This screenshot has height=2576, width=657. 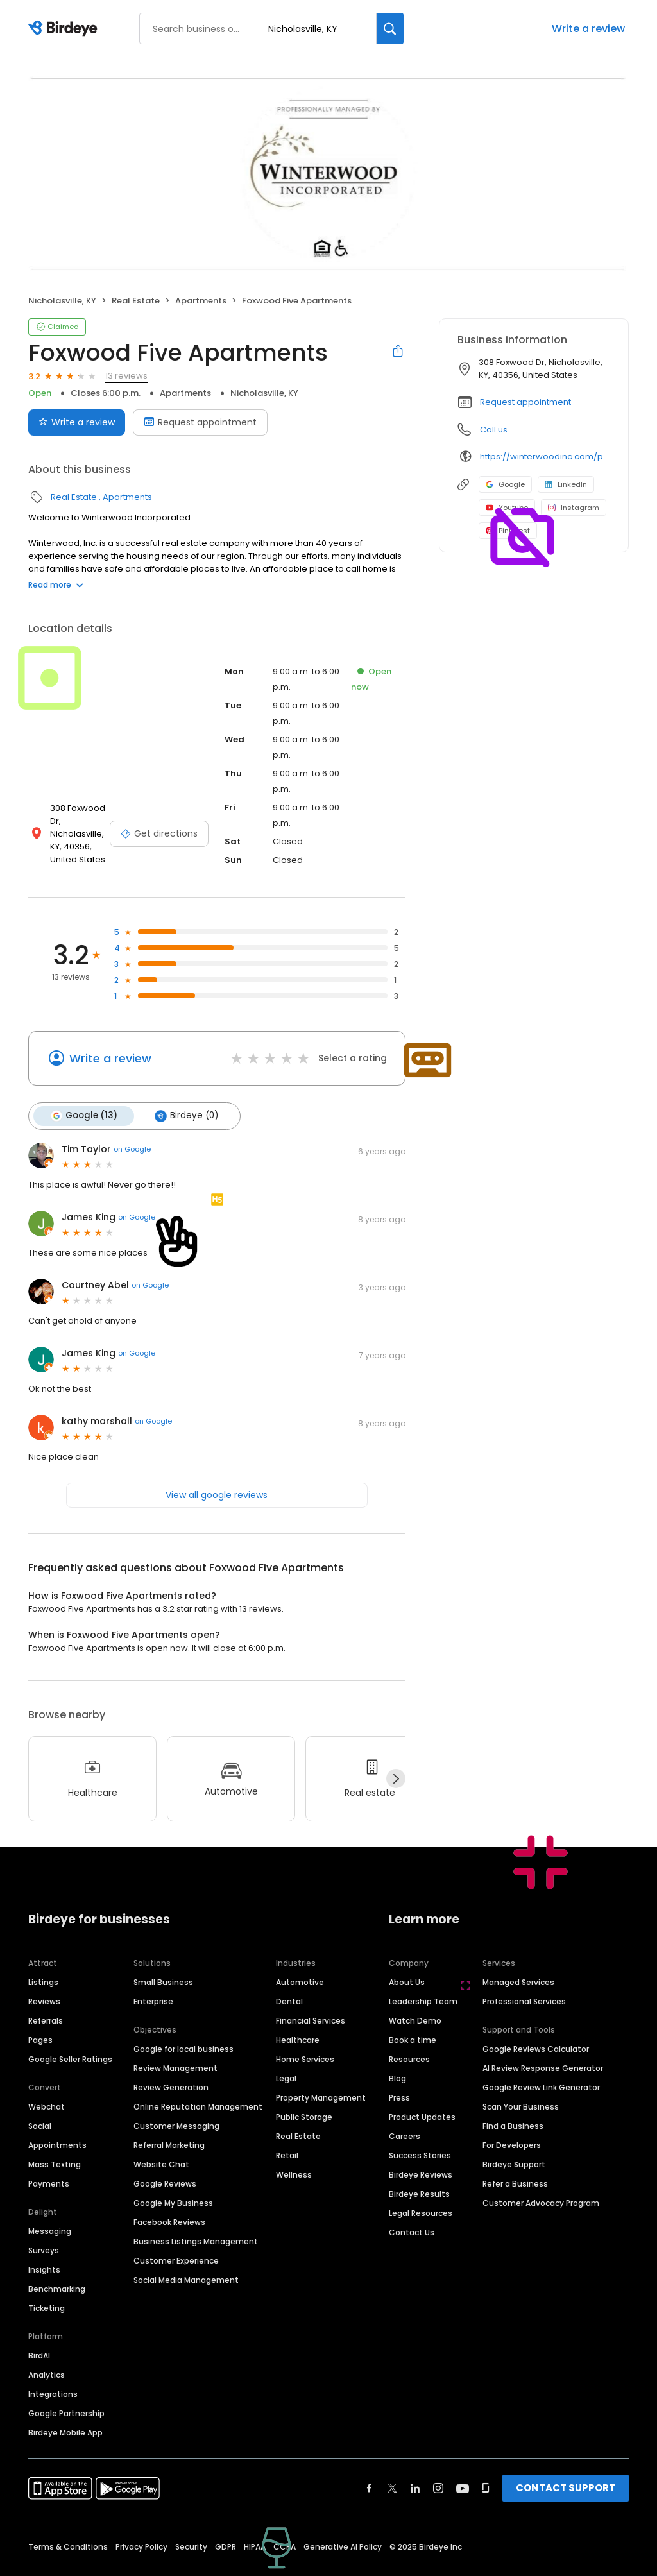 What do you see at coordinates (465, 1985) in the screenshot?
I see `expand to fullscreen mode` at bounding box center [465, 1985].